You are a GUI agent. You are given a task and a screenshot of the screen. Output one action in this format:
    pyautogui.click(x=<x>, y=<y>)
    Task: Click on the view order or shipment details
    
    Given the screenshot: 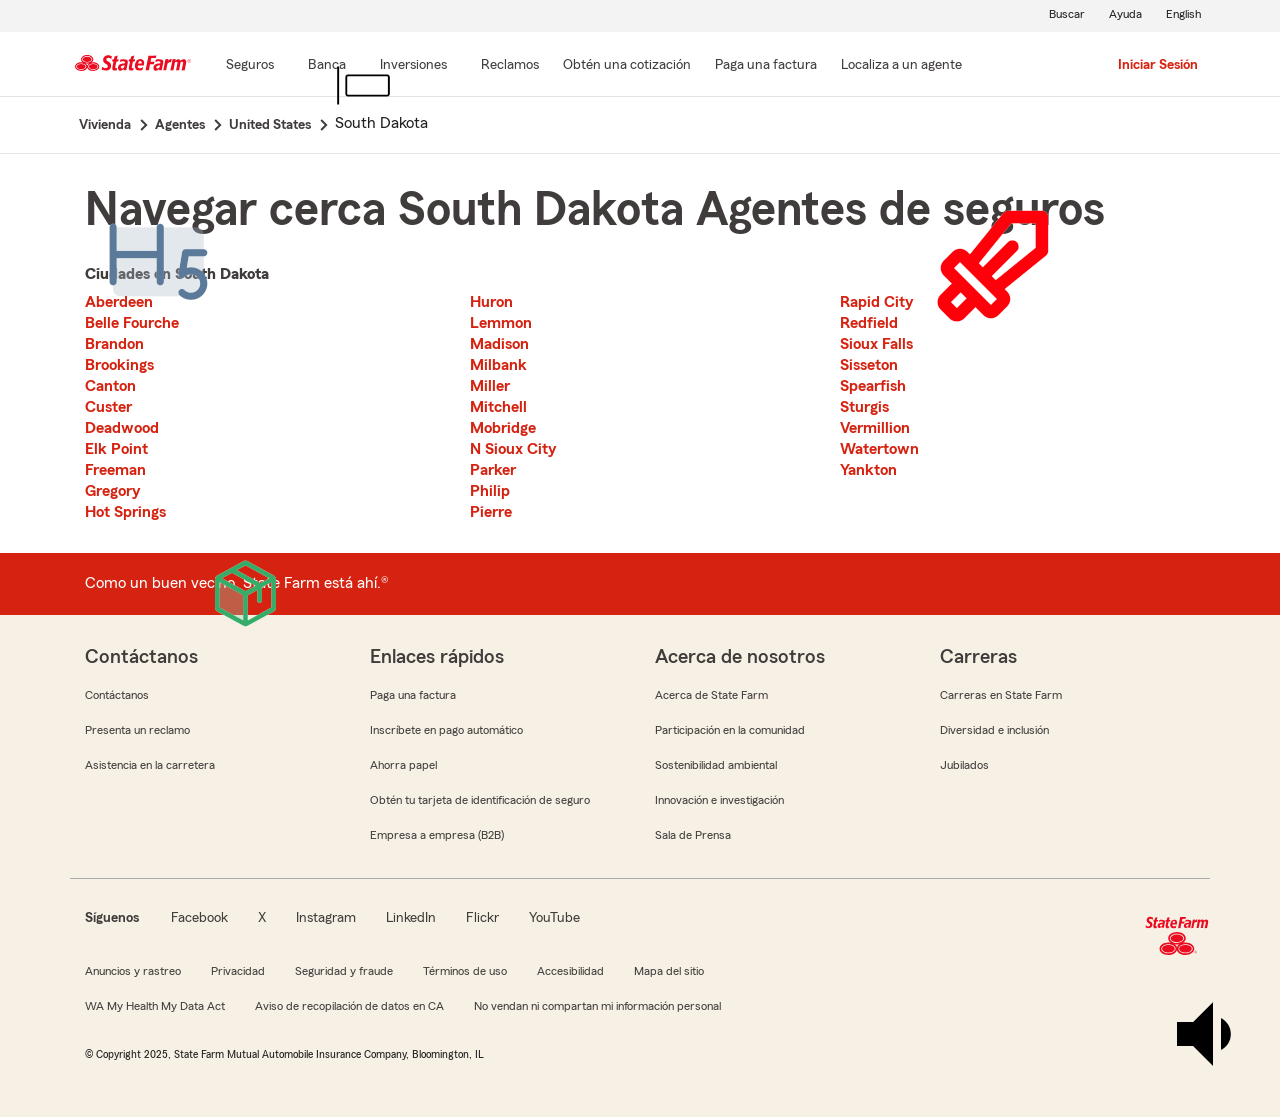 What is the action you would take?
    pyautogui.click(x=245, y=593)
    